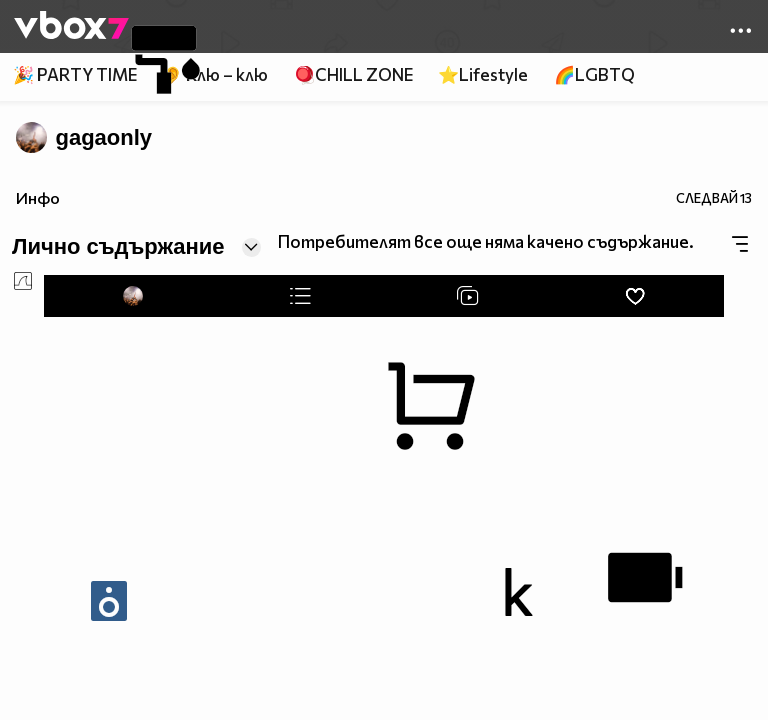  Describe the element at coordinates (430, 404) in the screenshot. I see `view your shopping cart` at that location.